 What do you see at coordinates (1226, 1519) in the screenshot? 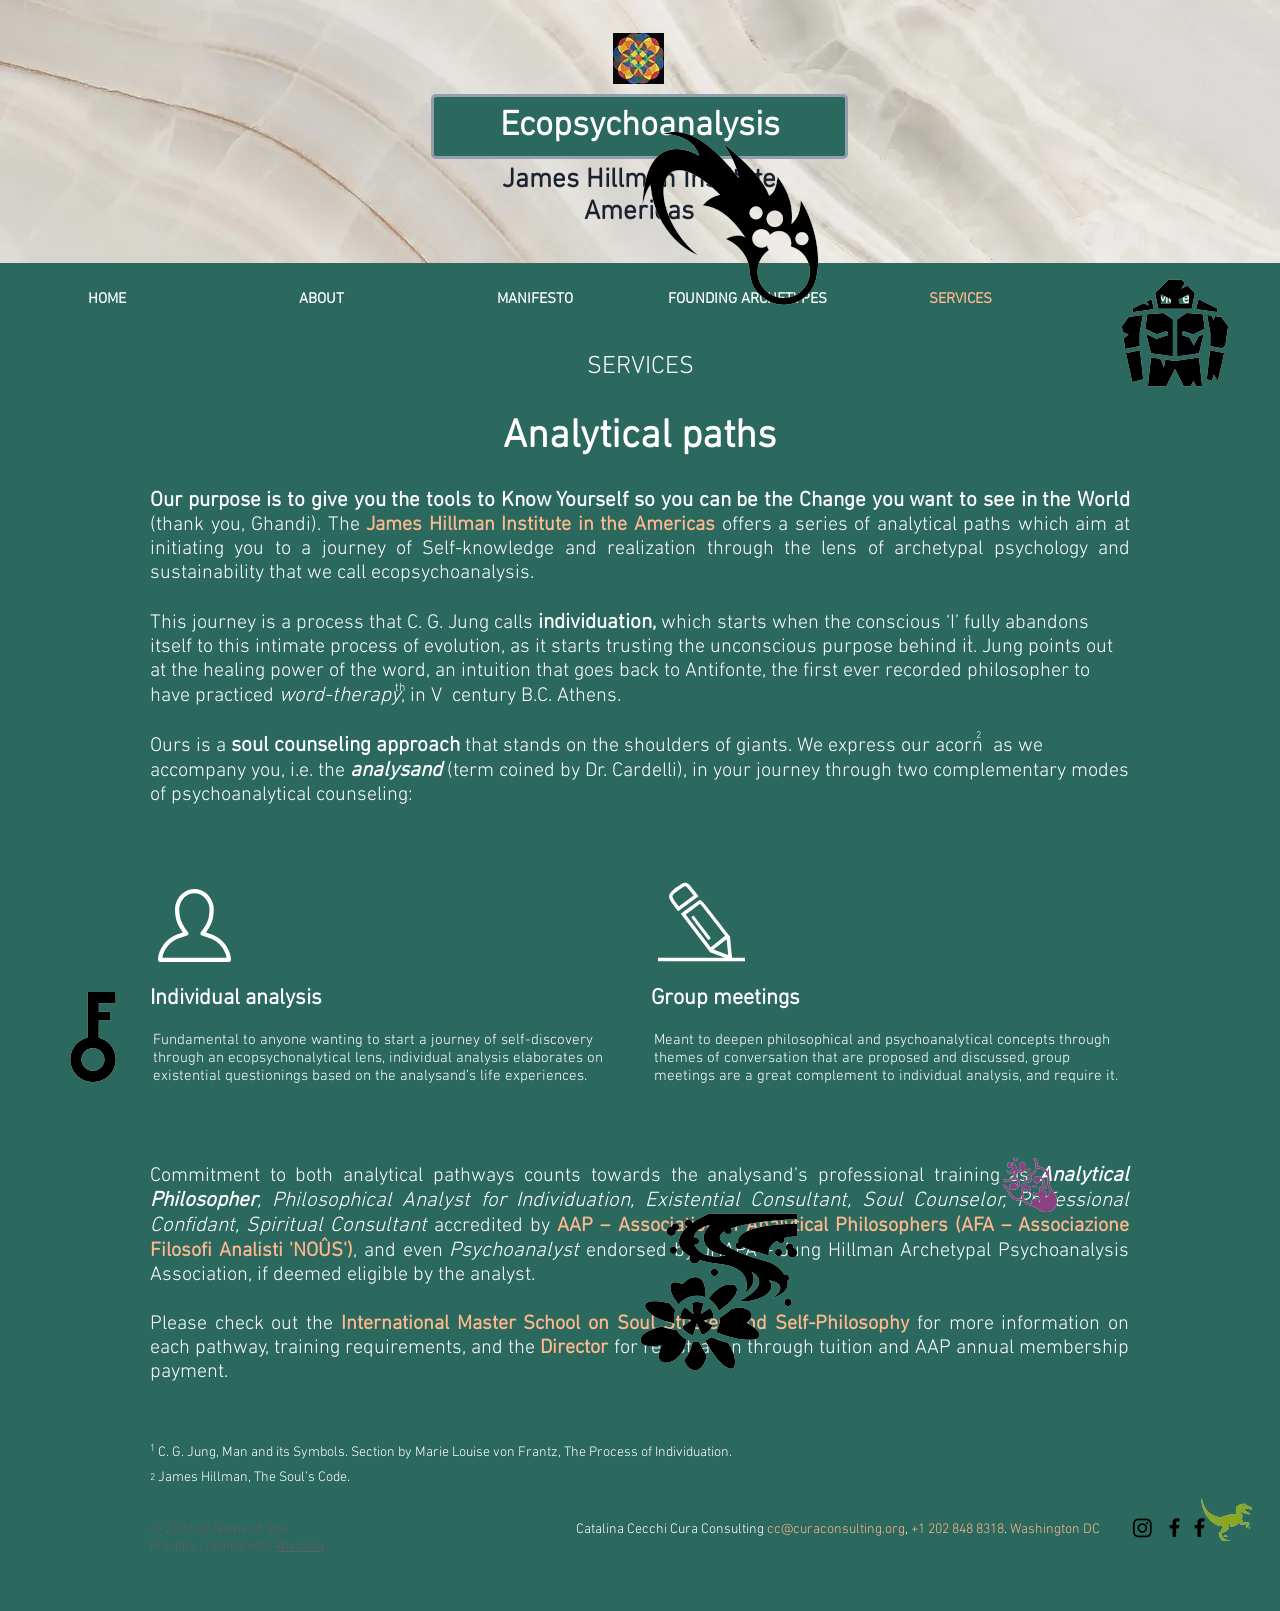
I see `dinosaur or prehistoric creature category in a game` at bounding box center [1226, 1519].